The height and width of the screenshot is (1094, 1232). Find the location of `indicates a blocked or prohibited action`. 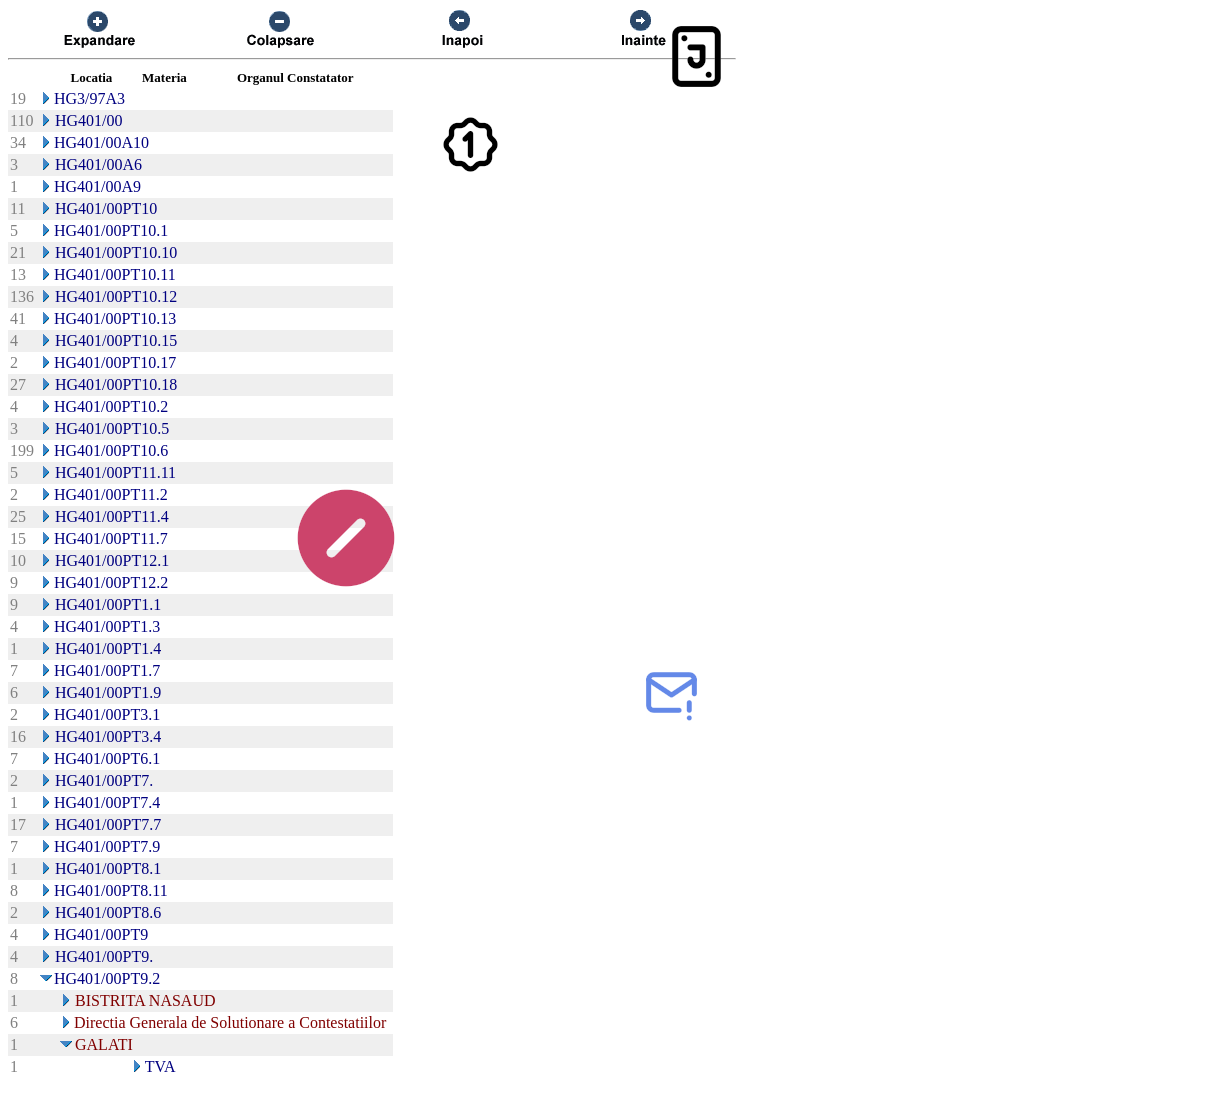

indicates a blocked or prohibited action is located at coordinates (346, 538).